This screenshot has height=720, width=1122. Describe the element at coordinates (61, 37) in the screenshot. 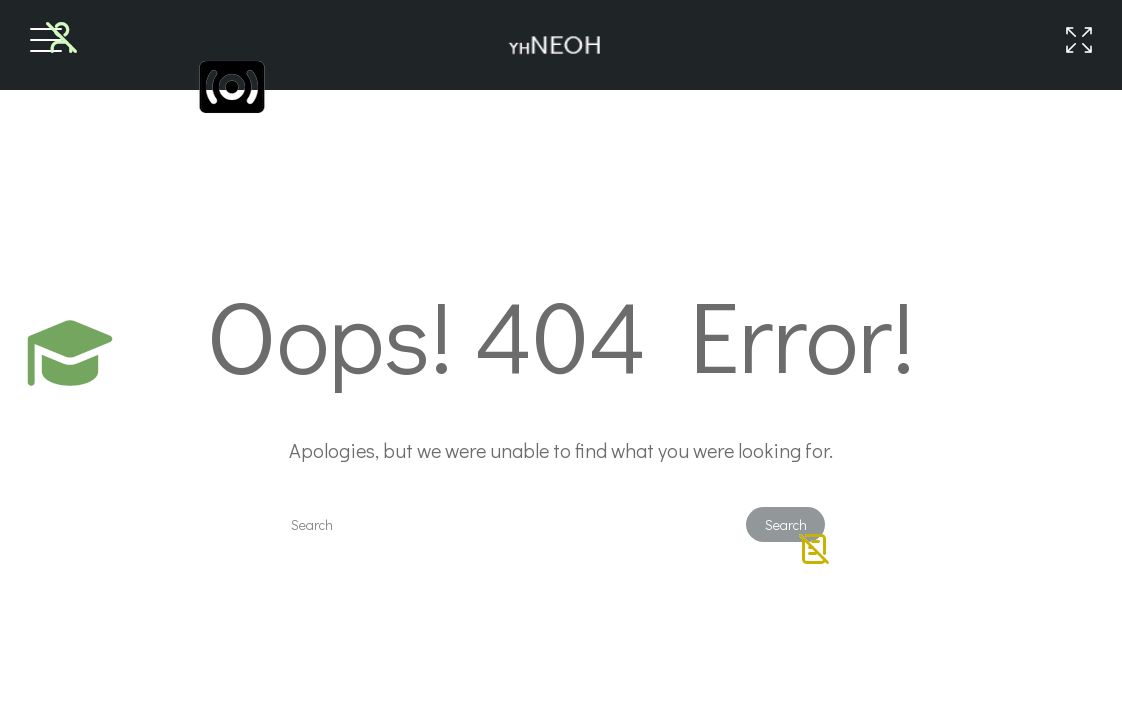

I see `user account disabled or deactivated` at that location.